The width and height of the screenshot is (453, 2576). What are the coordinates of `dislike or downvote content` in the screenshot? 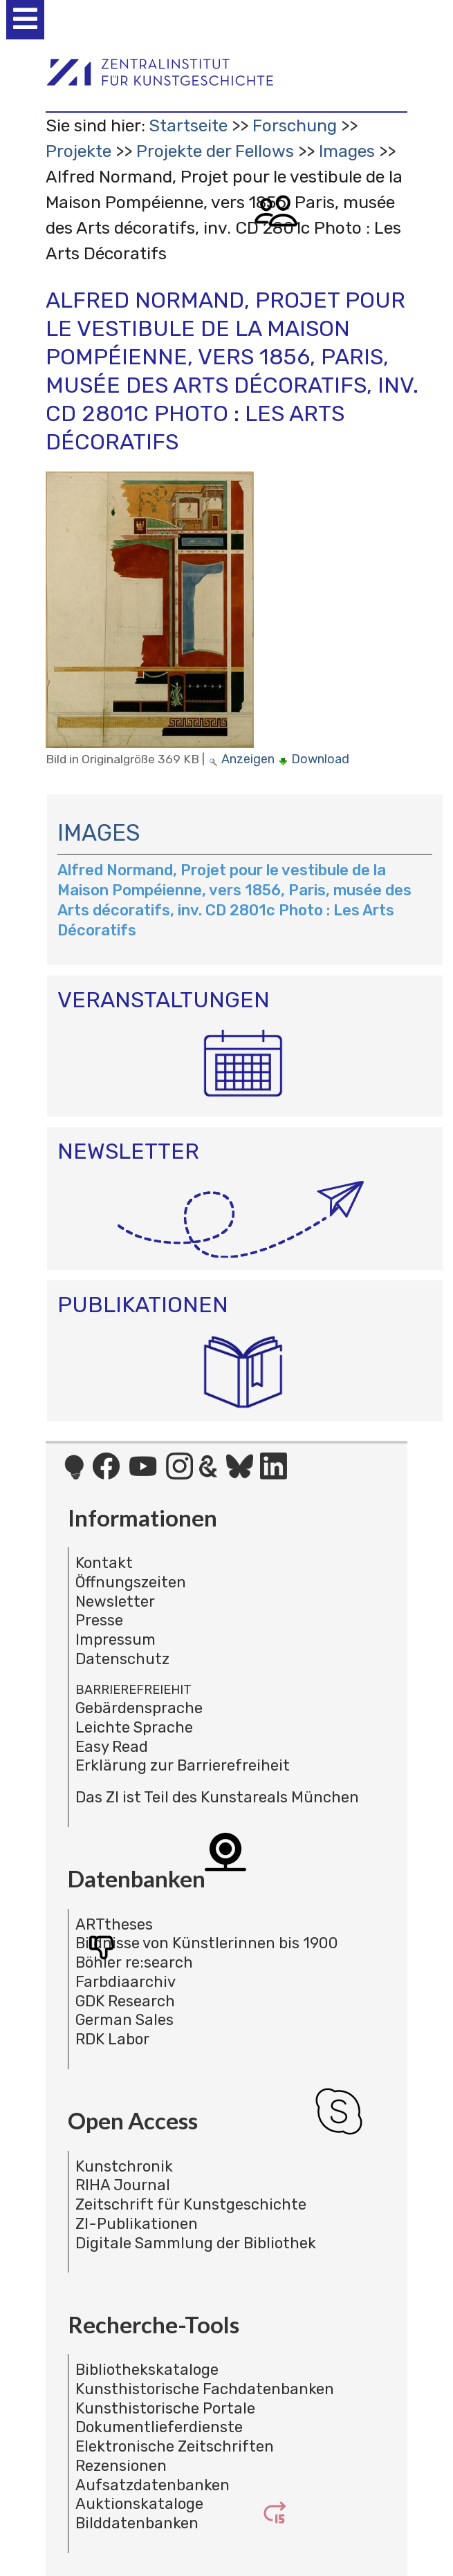 It's located at (102, 1948).